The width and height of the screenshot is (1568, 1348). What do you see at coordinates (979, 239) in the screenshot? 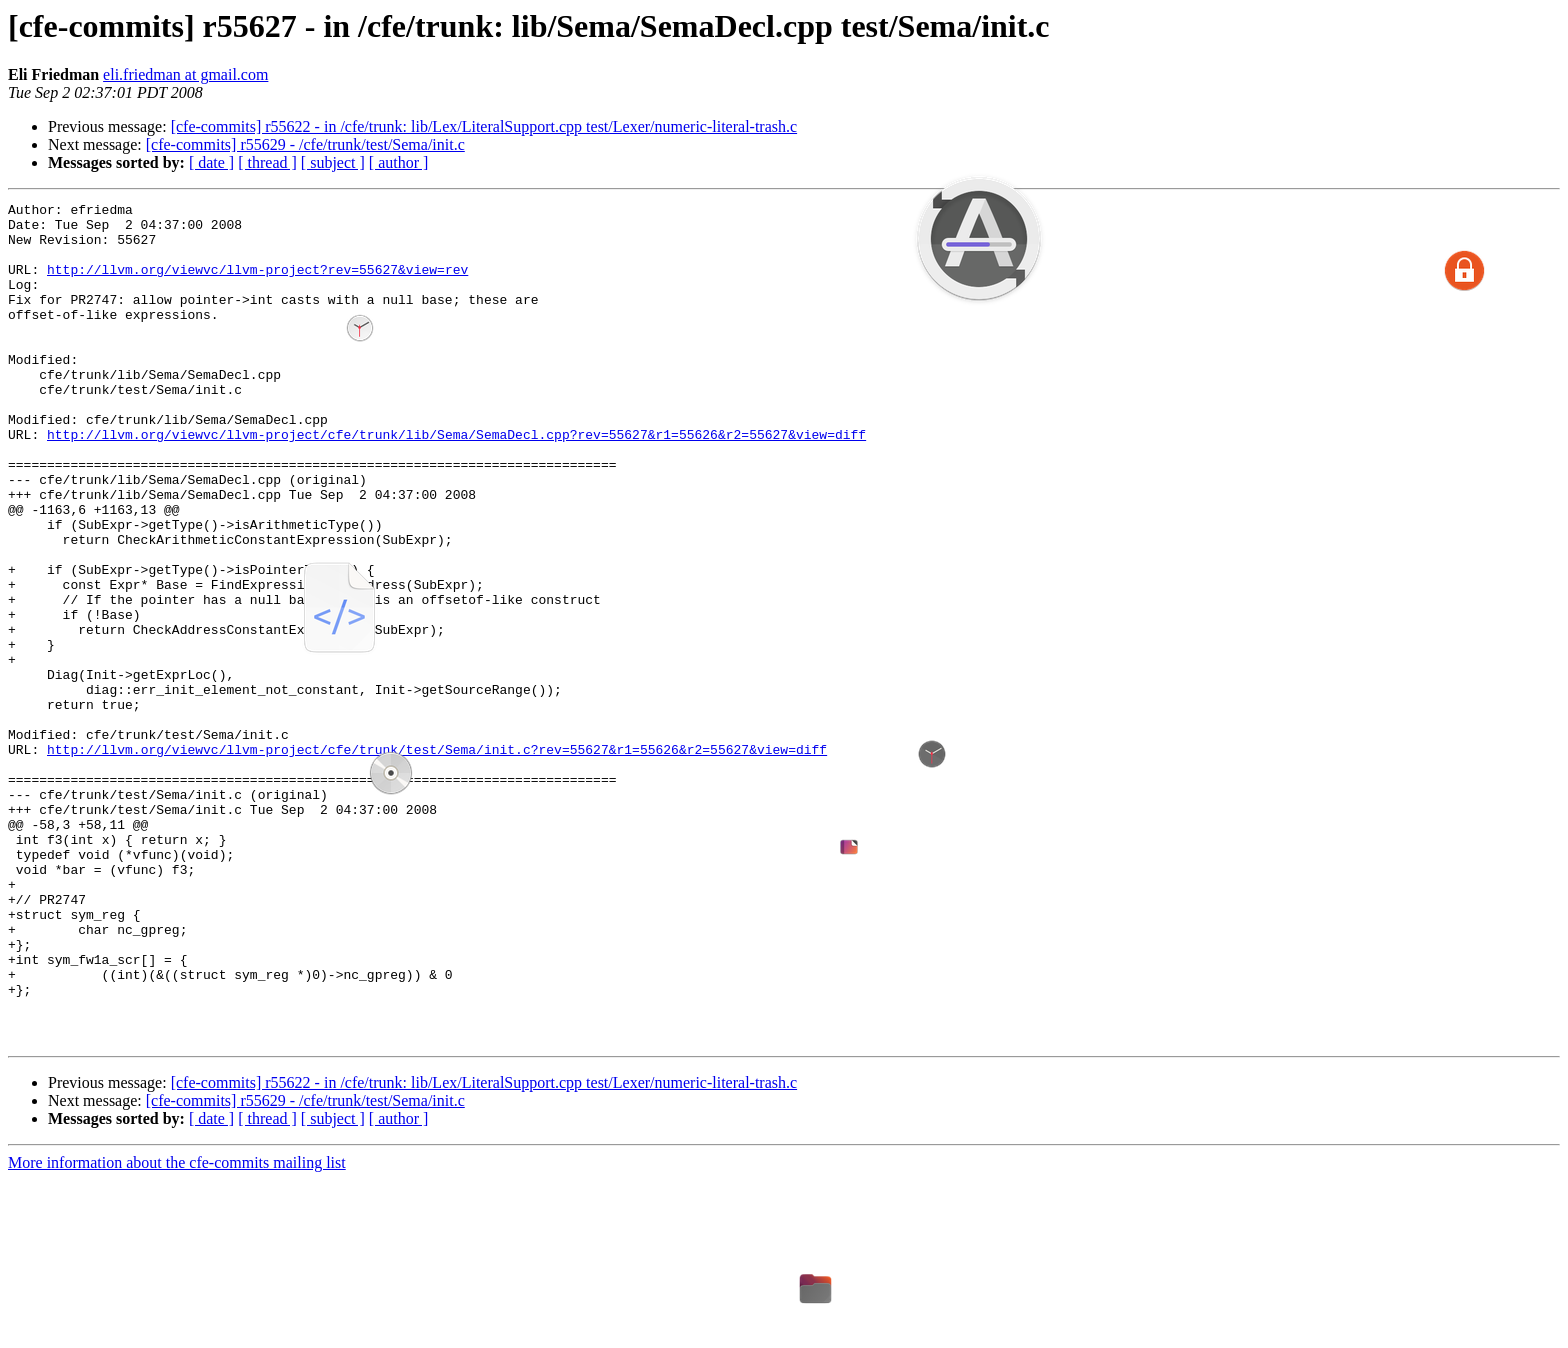
I see `open software updater to check for system updates` at bounding box center [979, 239].